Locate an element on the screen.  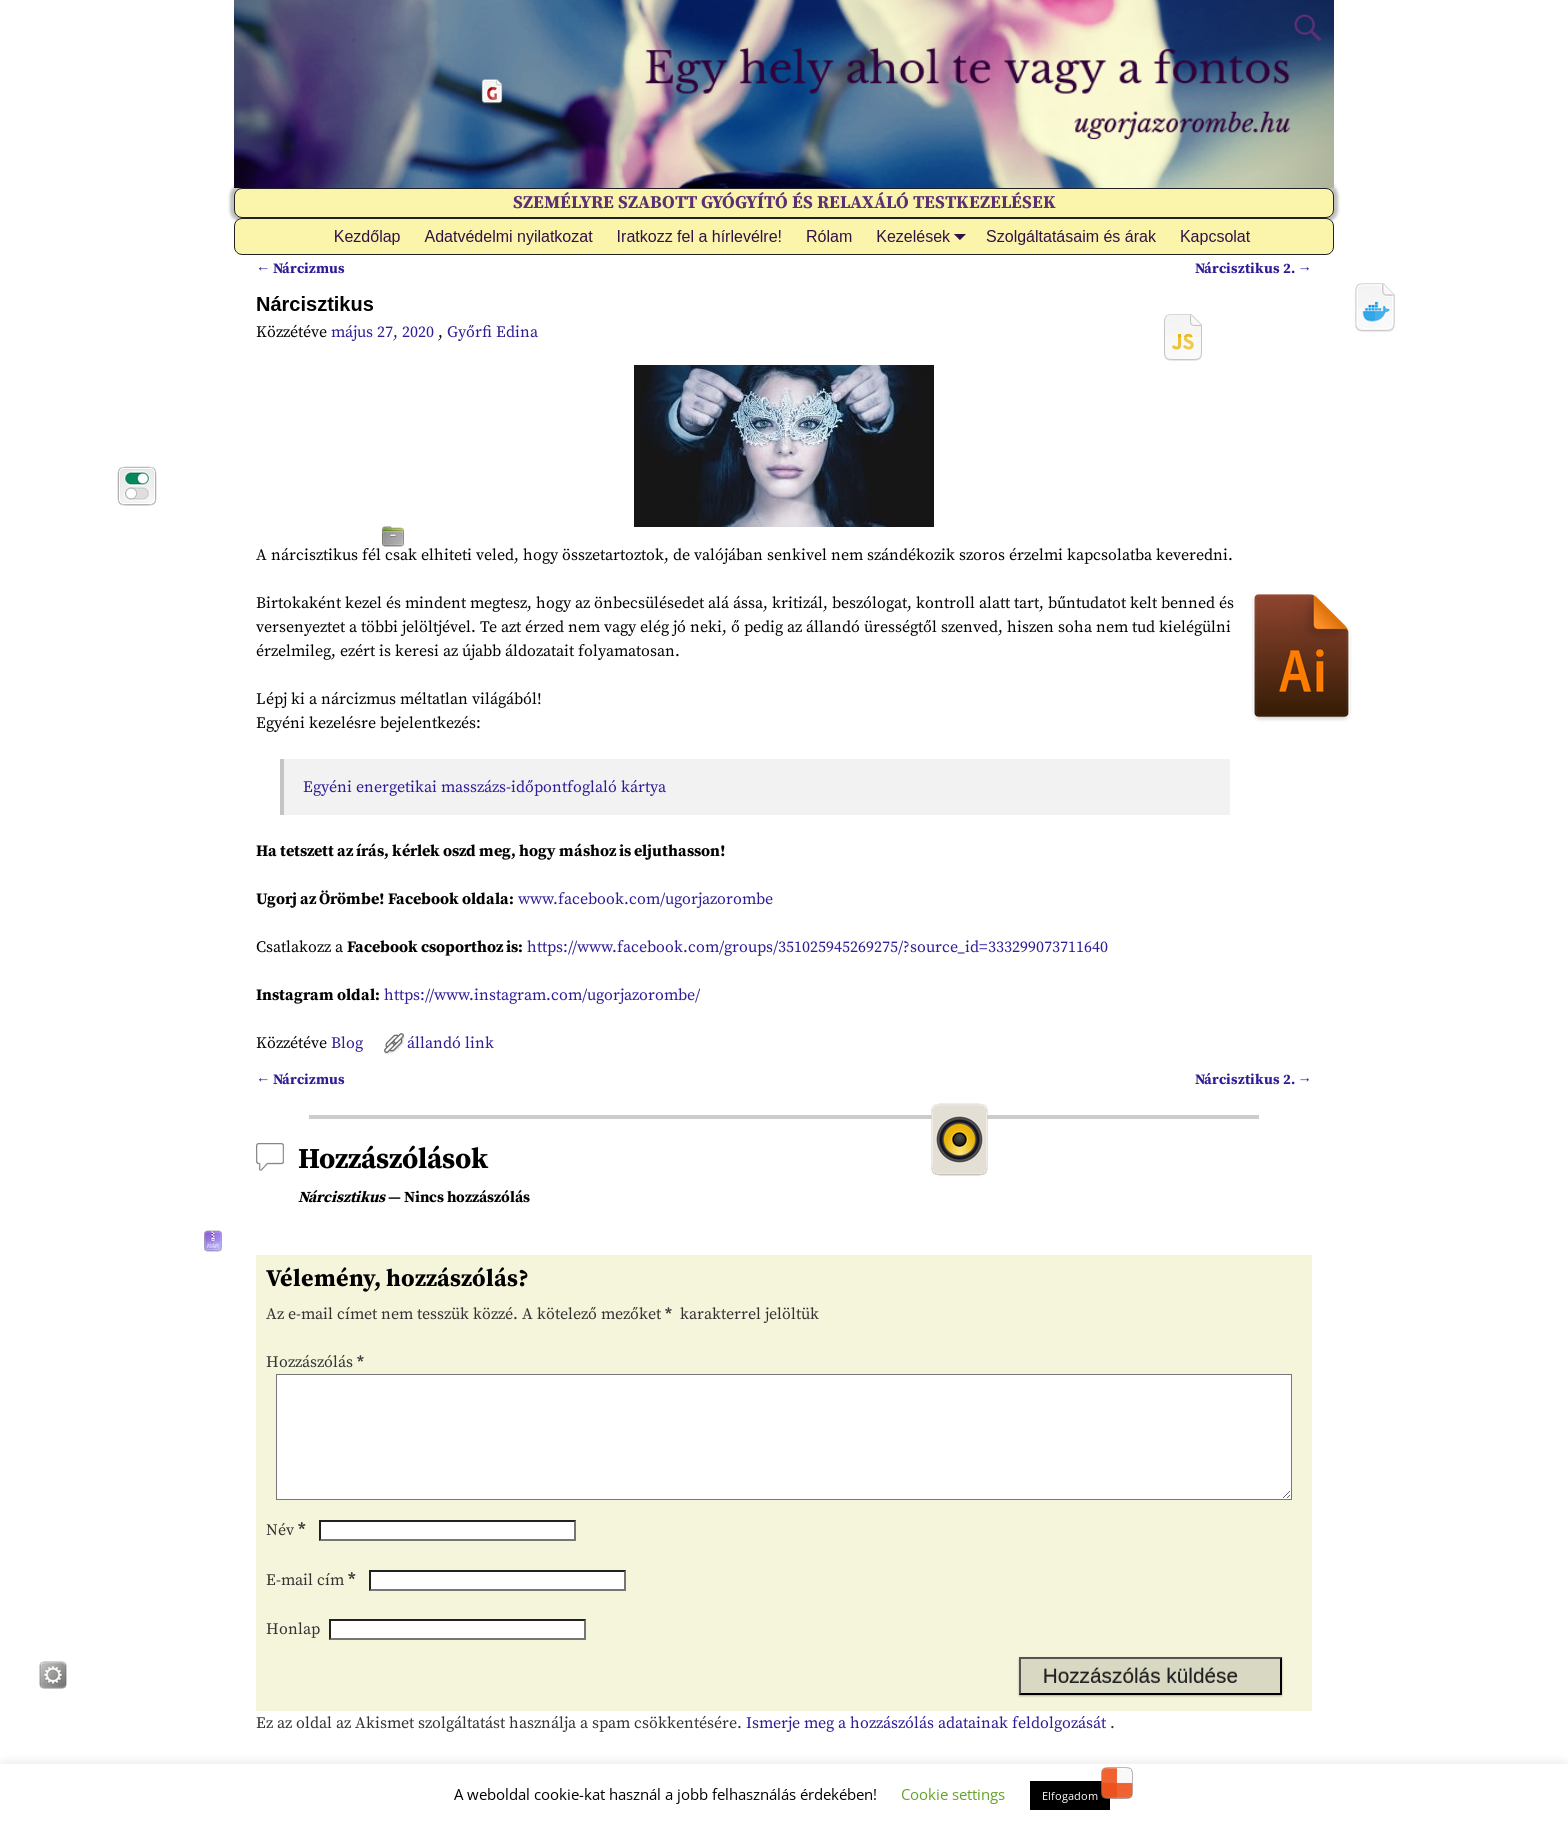
open an Adobe Illustrator file is located at coordinates (1301, 655).